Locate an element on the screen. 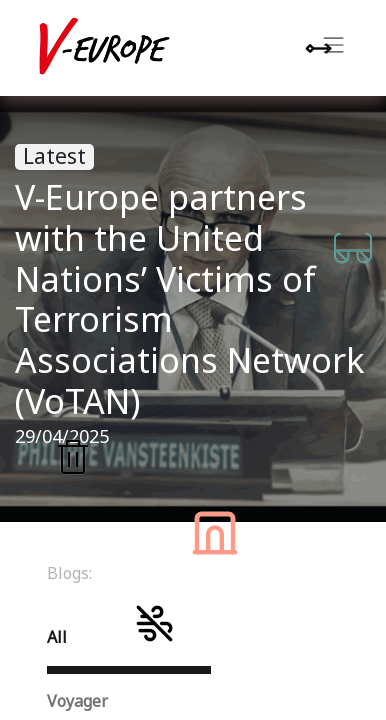  delete selected item is located at coordinates (73, 457).